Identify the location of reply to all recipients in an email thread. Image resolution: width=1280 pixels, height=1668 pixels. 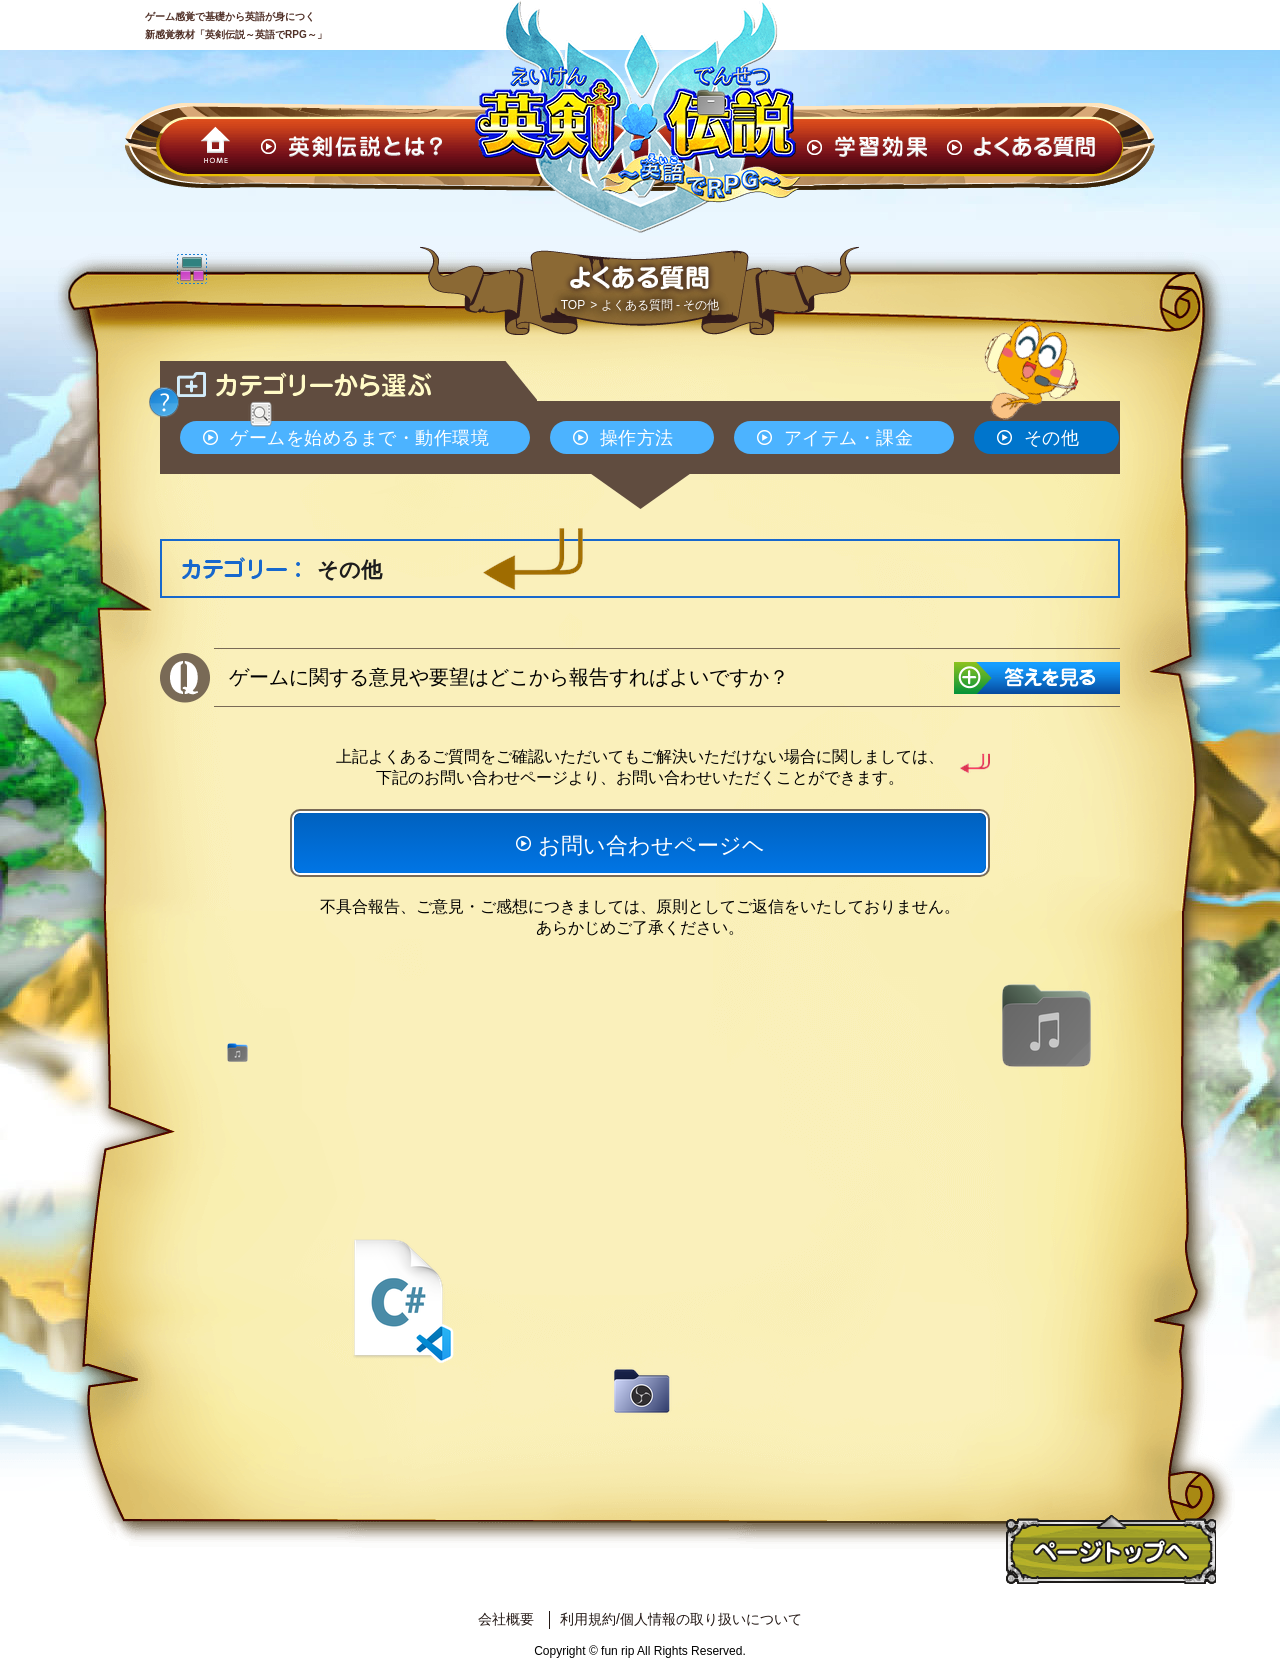
(974, 761).